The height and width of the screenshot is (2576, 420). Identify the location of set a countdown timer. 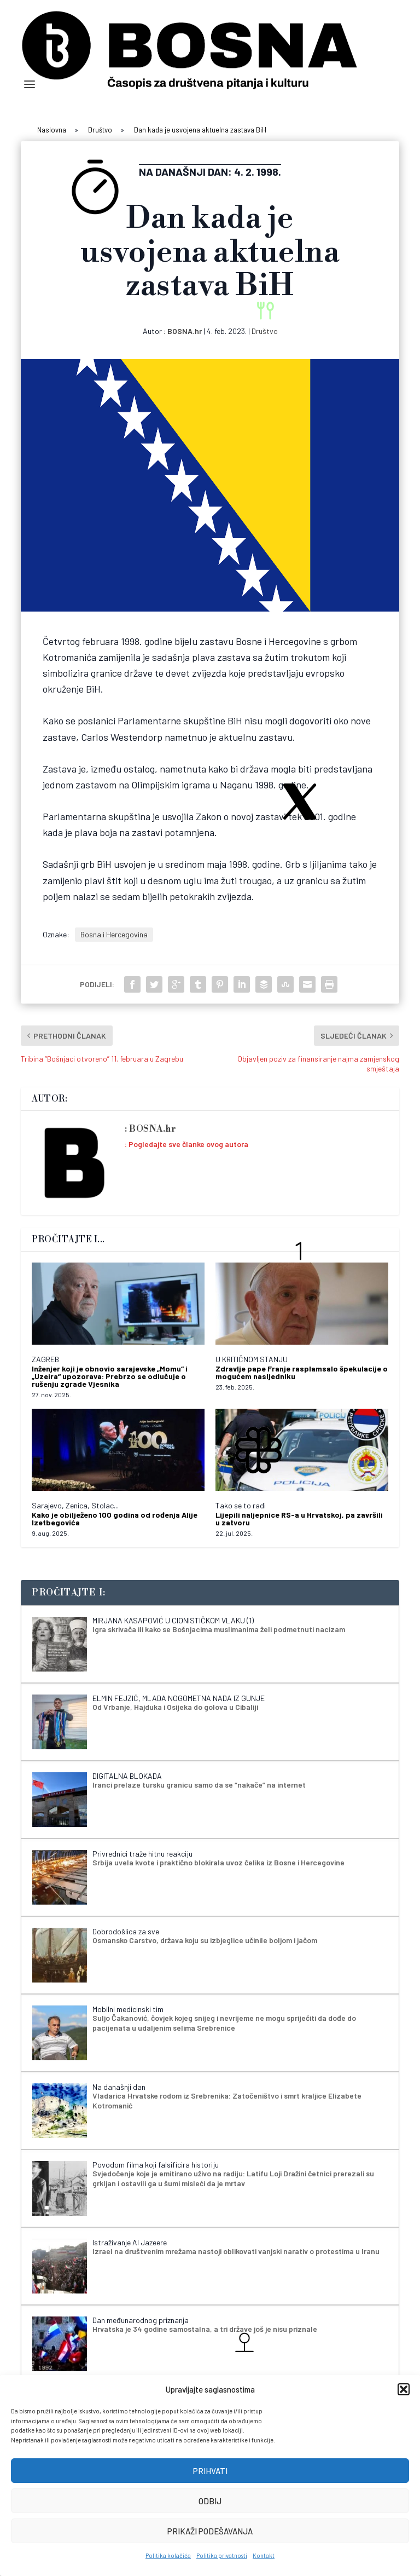
(95, 189).